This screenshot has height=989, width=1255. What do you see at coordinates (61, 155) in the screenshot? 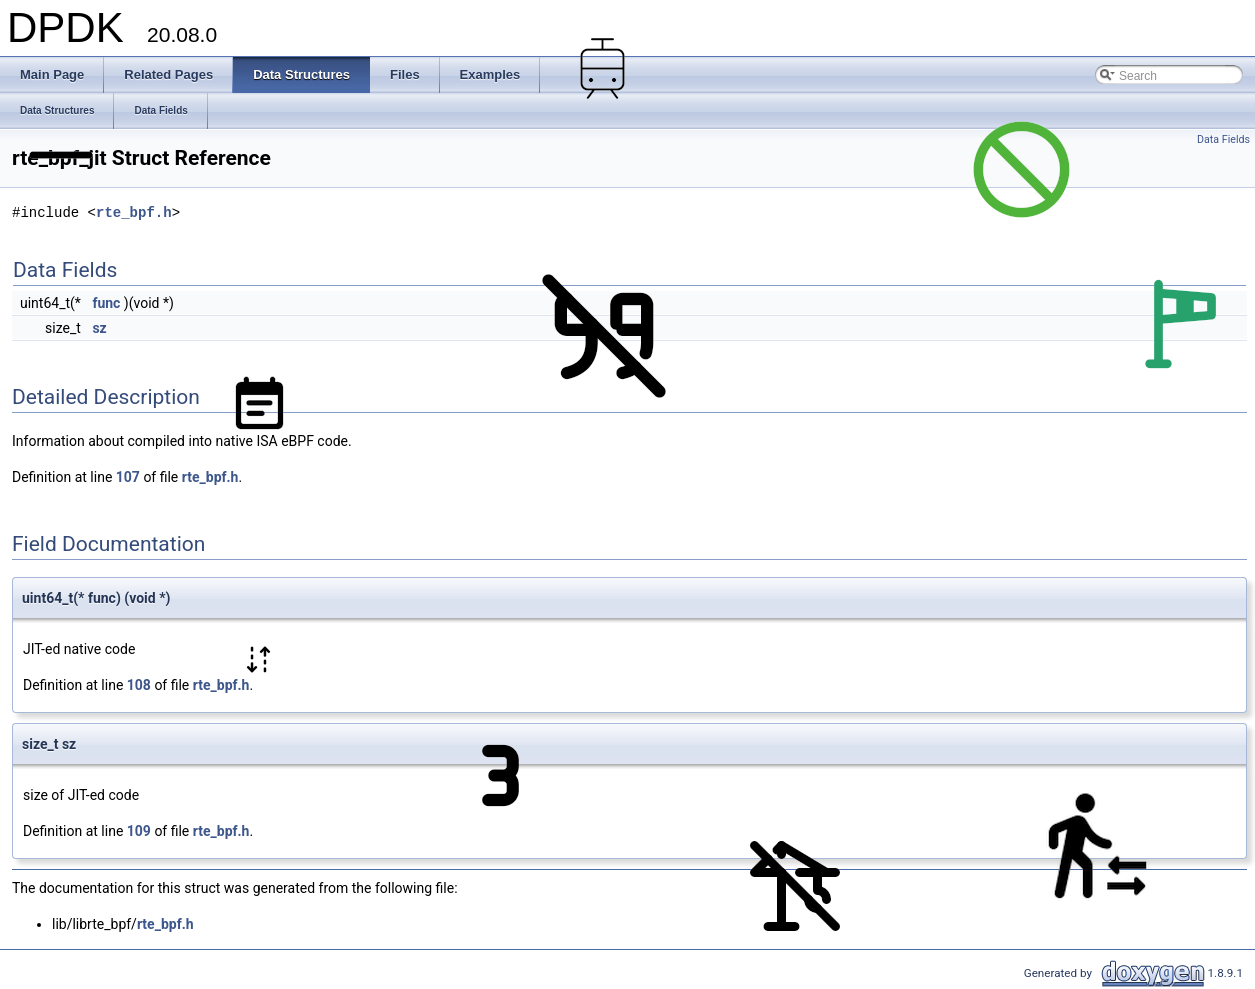
I see `decrease quantity or value` at bounding box center [61, 155].